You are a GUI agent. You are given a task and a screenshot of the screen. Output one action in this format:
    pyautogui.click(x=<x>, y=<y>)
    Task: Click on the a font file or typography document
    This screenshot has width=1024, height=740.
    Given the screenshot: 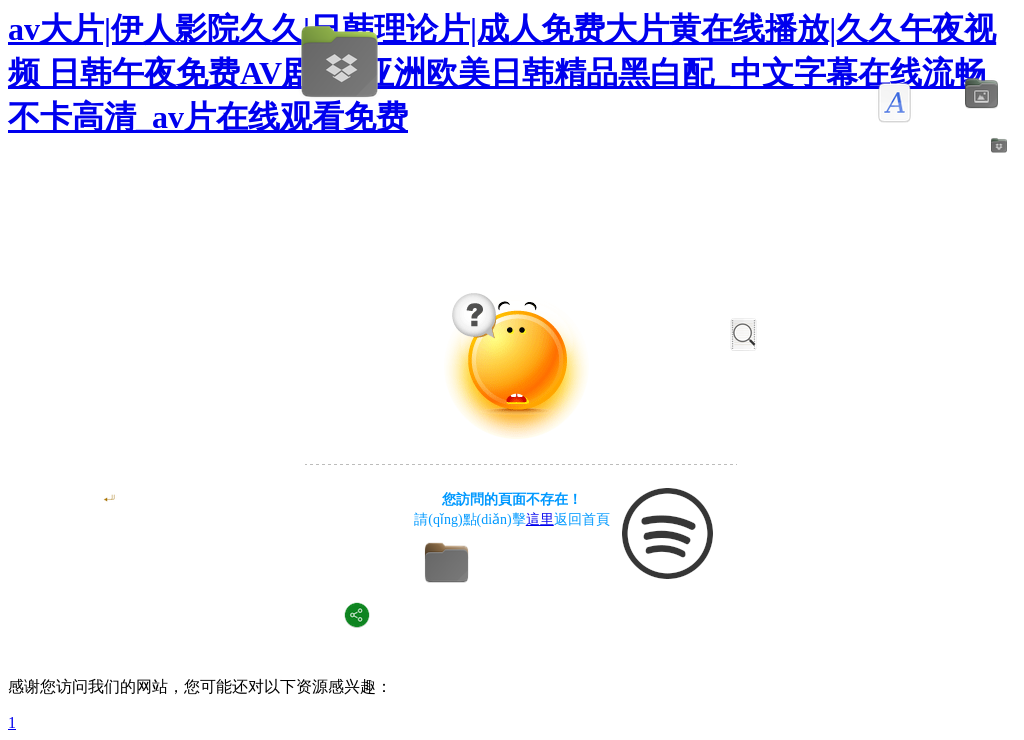 What is the action you would take?
    pyautogui.click(x=894, y=102)
    